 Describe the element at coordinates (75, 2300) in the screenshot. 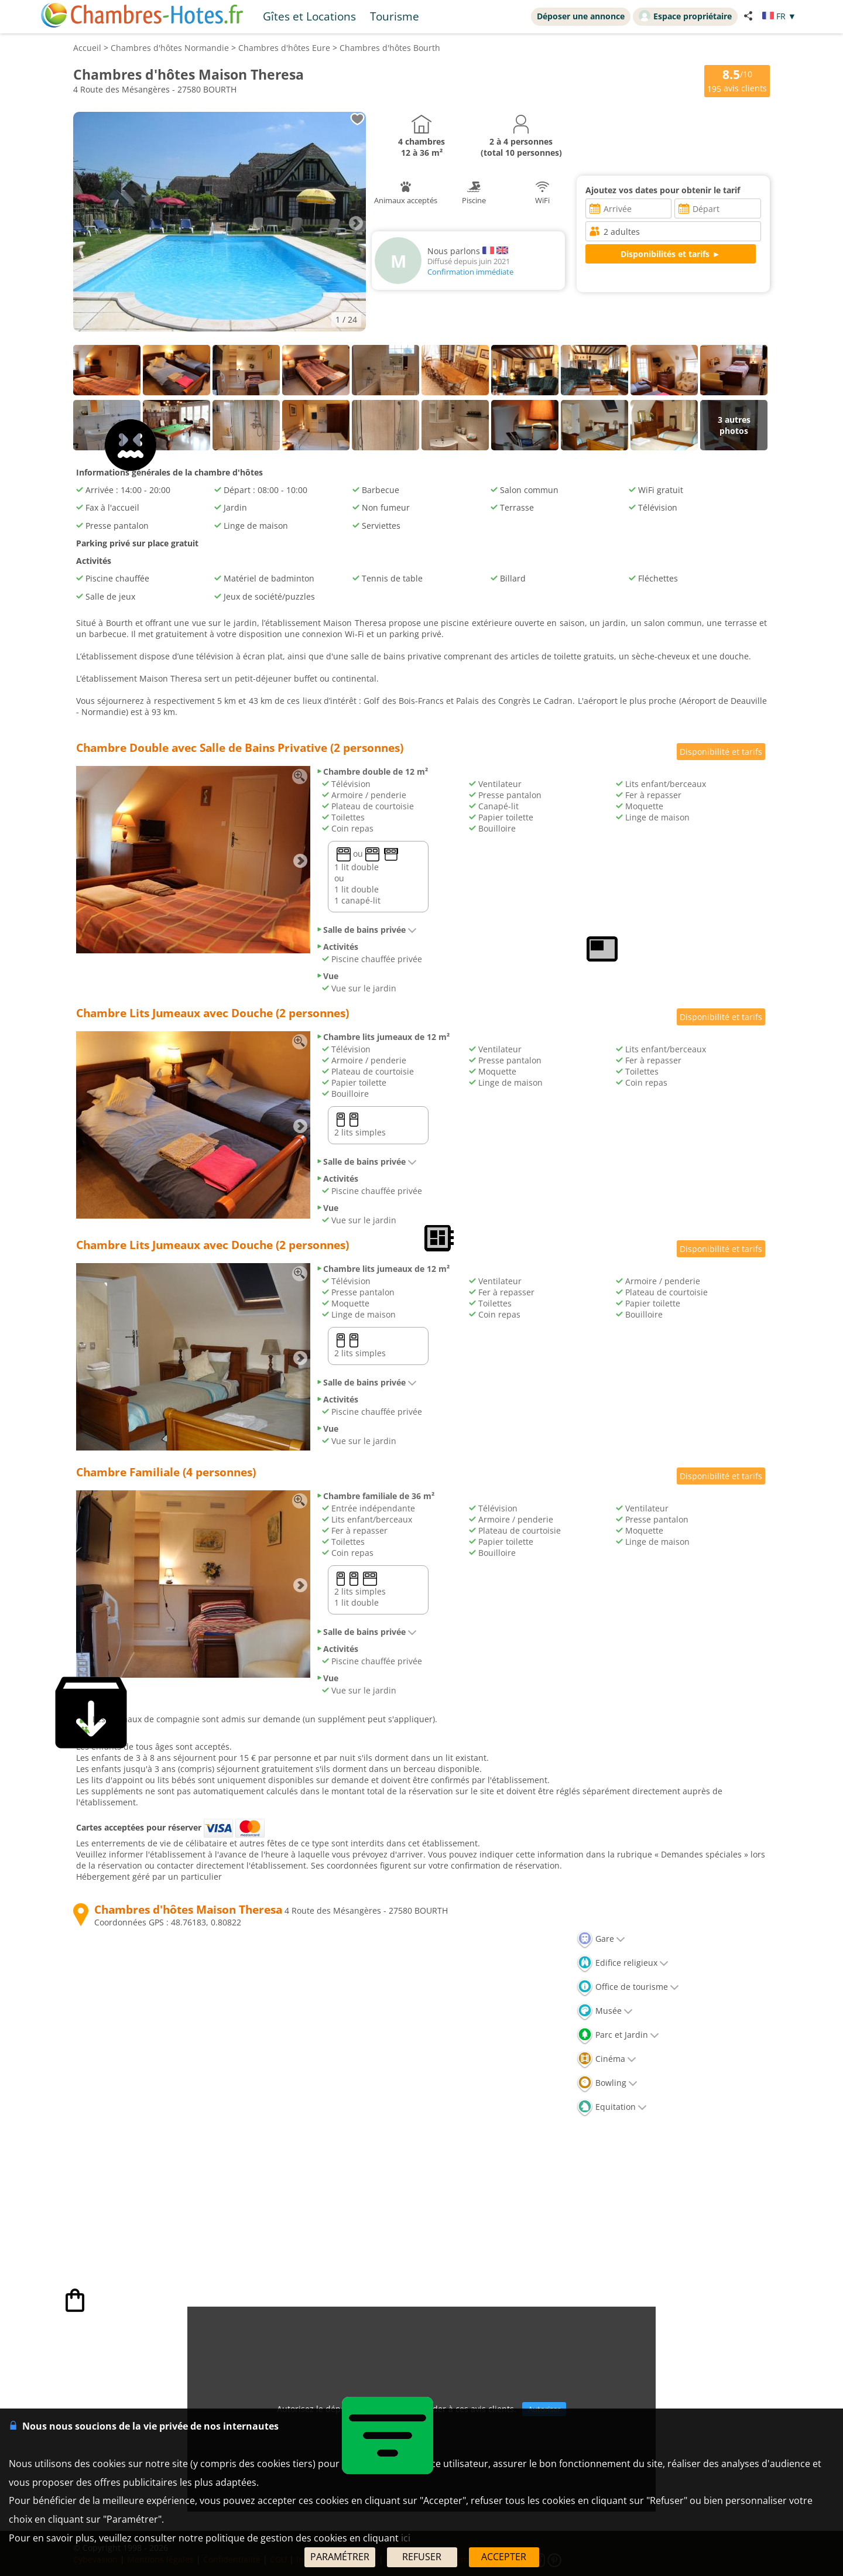

I see `view your shopping cart` at that location.